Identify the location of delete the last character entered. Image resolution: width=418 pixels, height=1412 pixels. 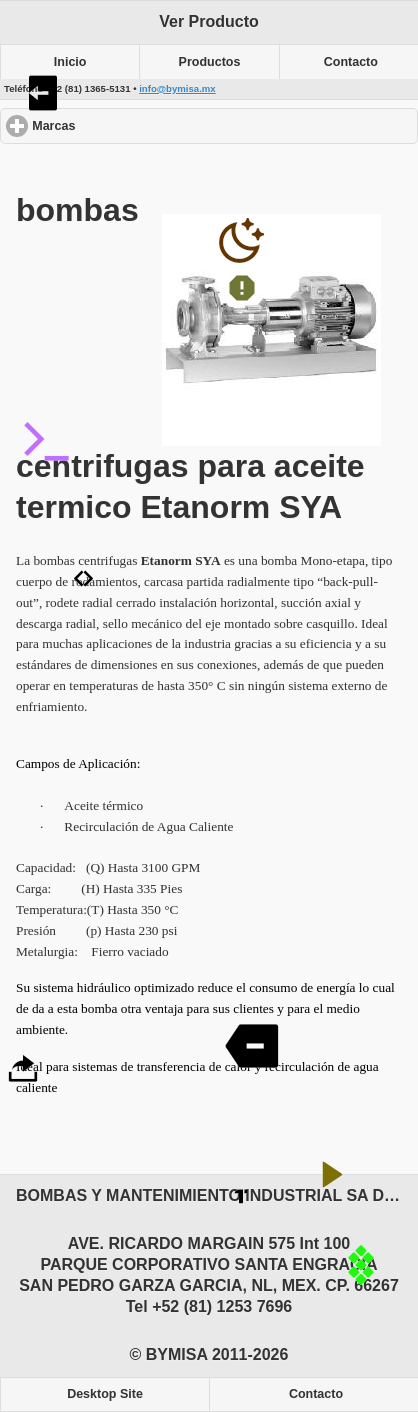
(254, 1046).